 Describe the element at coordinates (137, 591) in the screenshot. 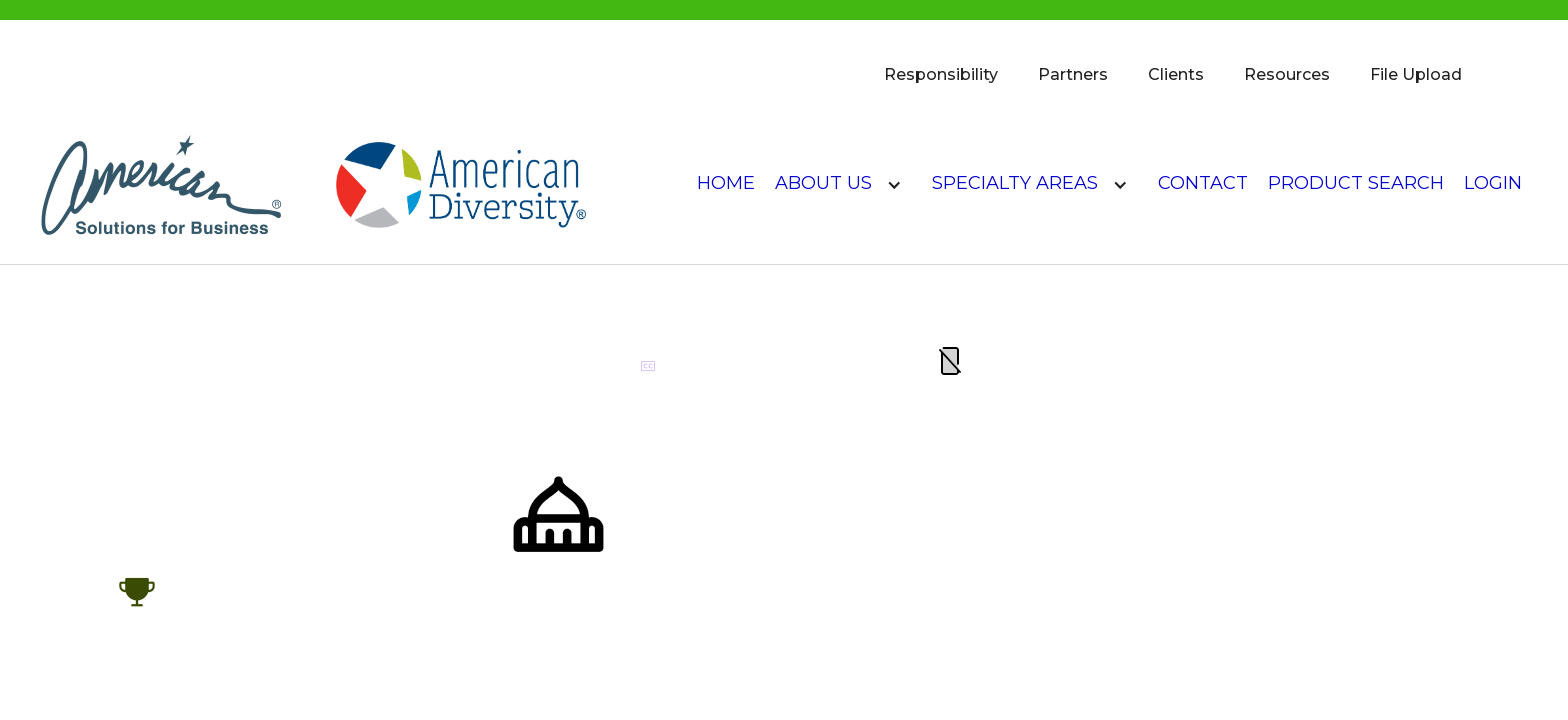

I see `view achievements or awards` at that location.